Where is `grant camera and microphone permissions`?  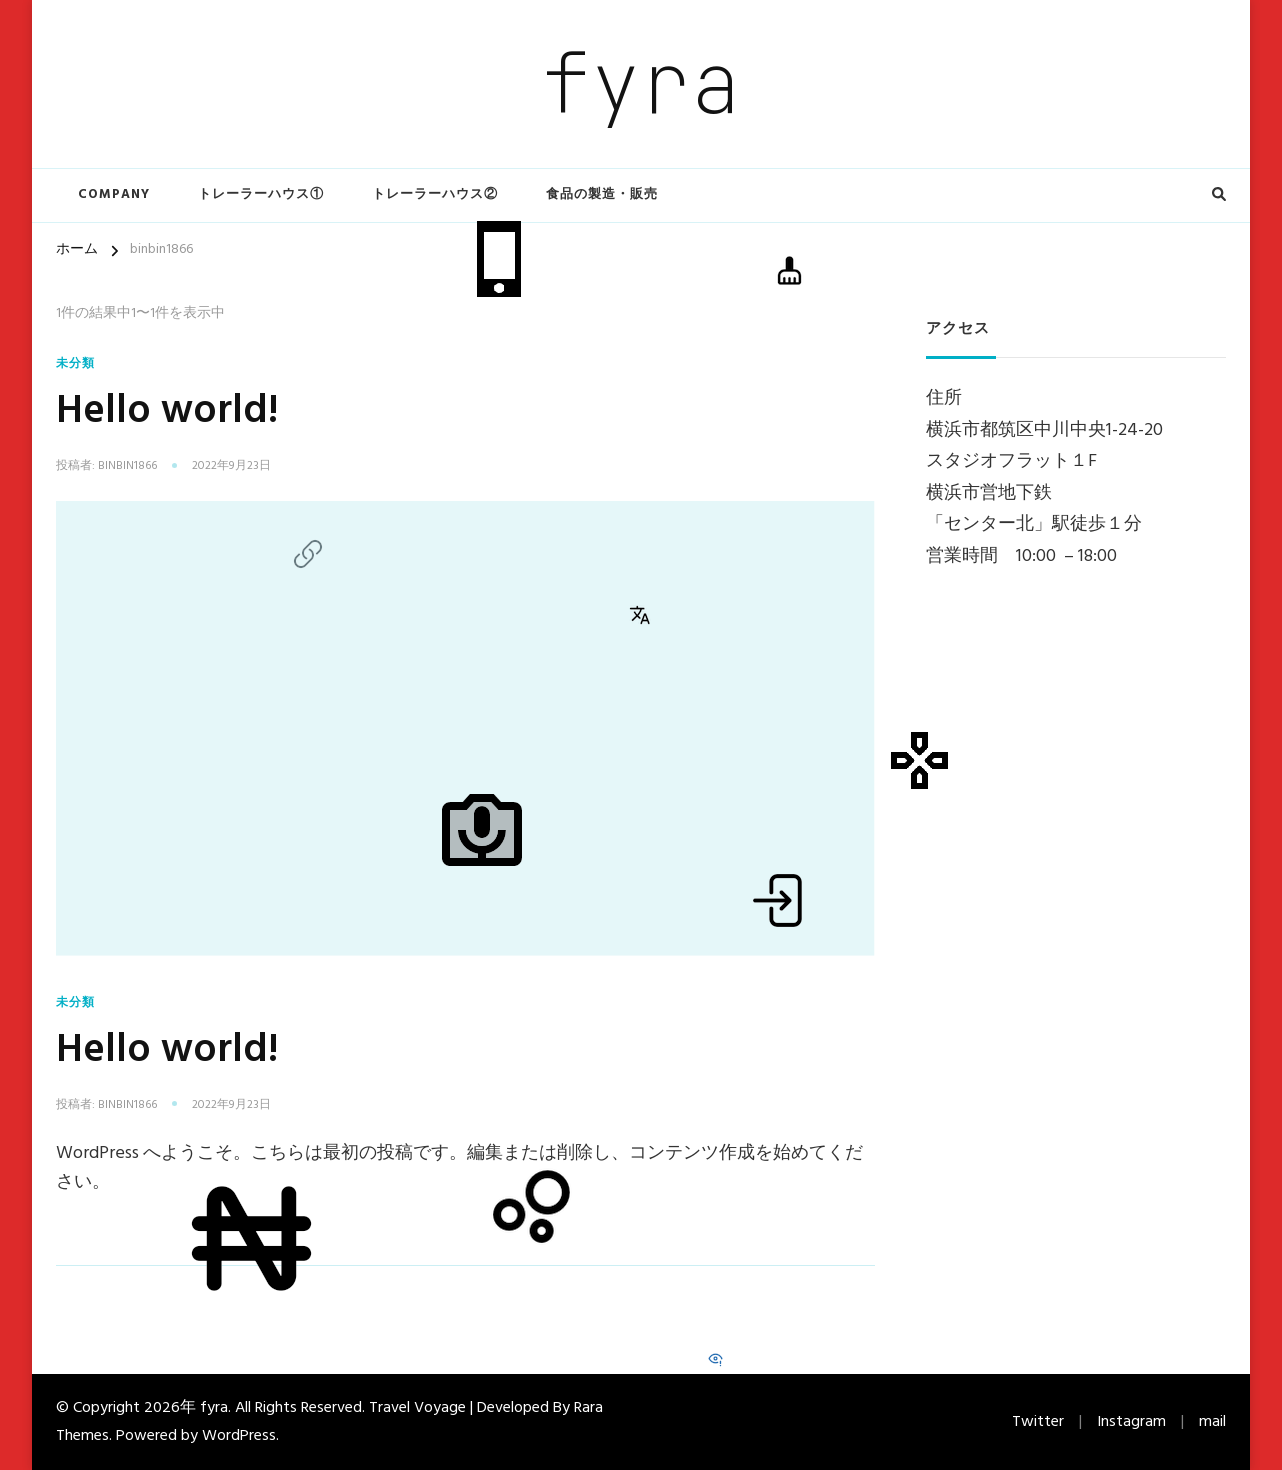 grant camera and microphone permissions is located at coordinates (482, 830).